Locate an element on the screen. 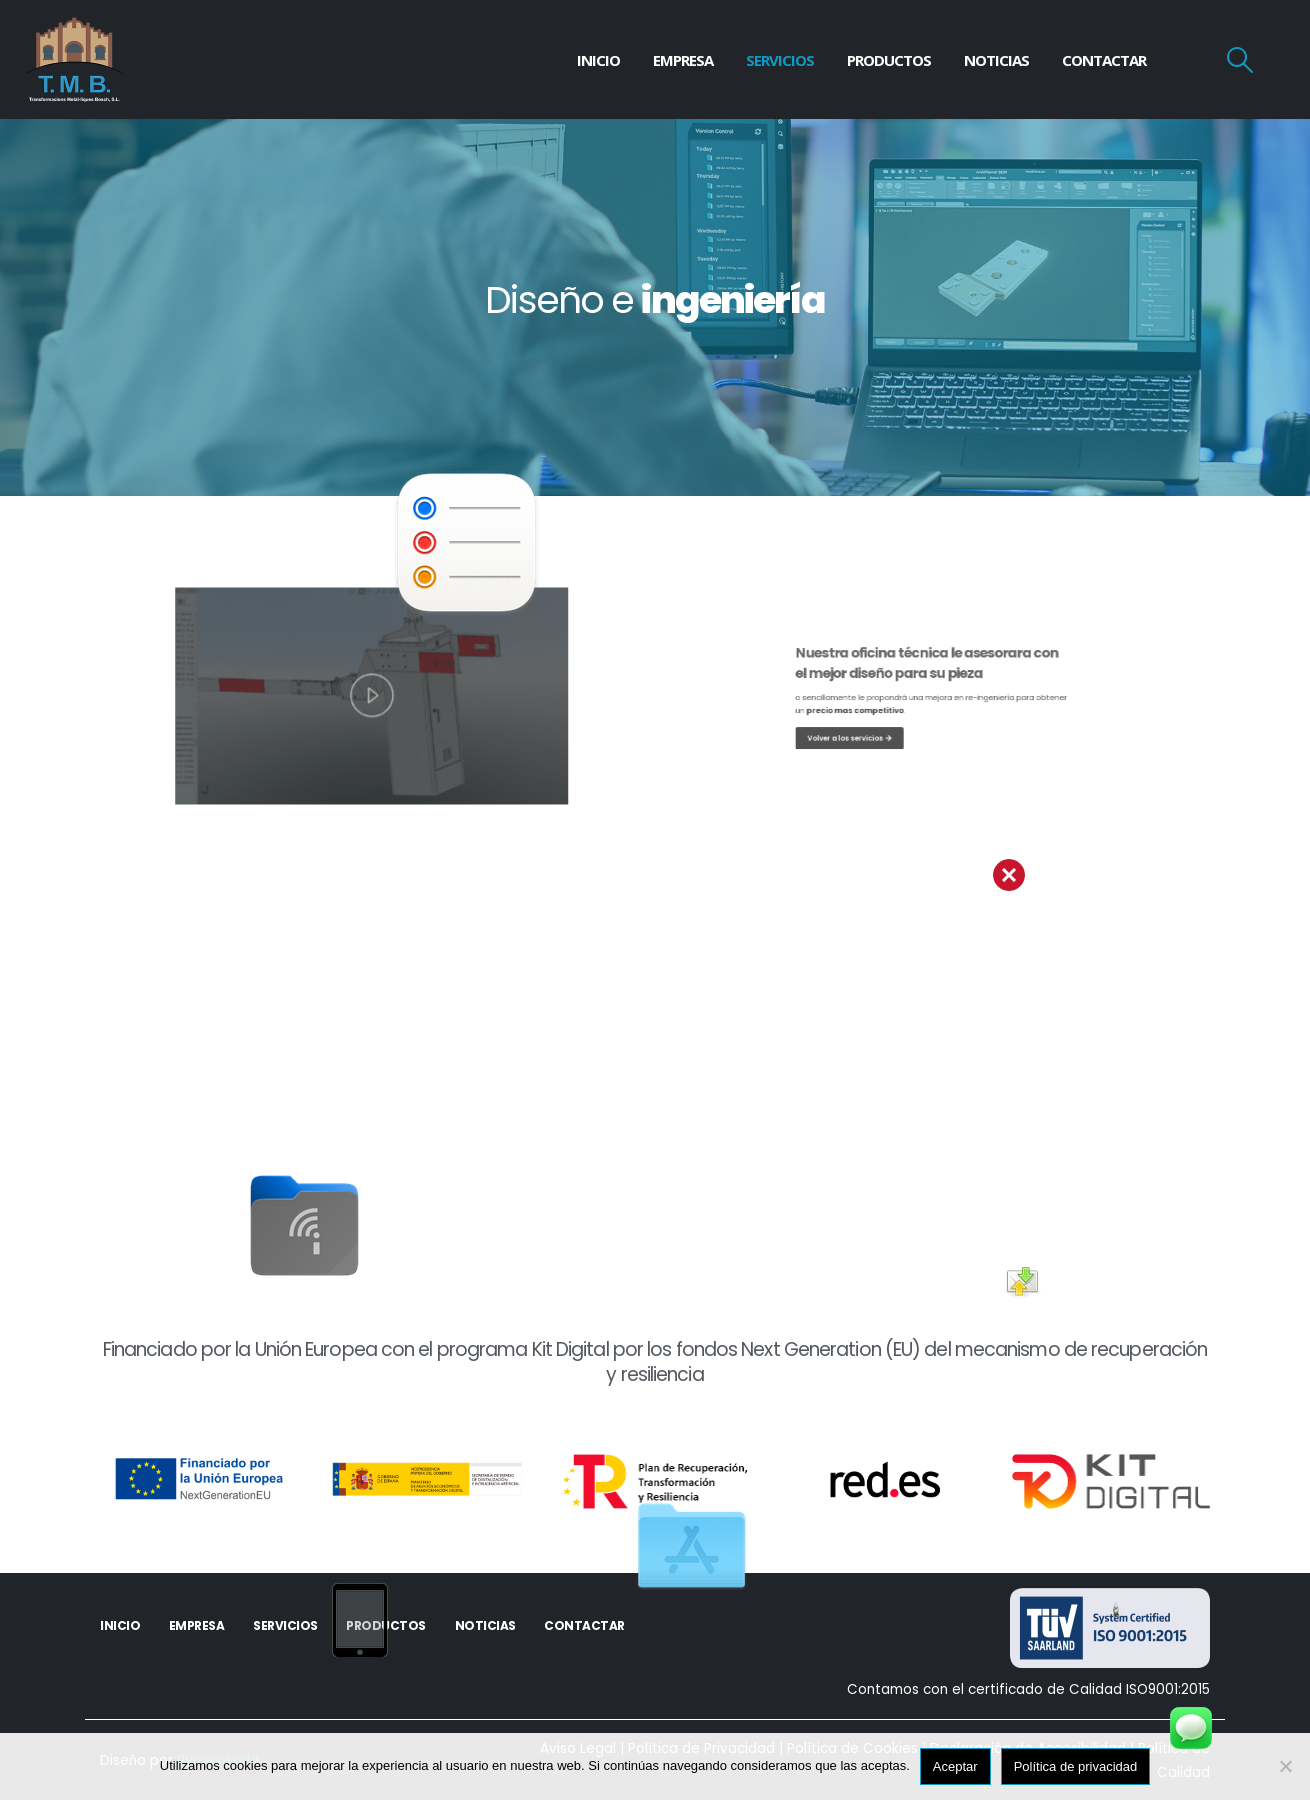 The height and width of the screenshot is (1800, 1310). open insync cloud sync folder is located at coordinates (304, 1225).